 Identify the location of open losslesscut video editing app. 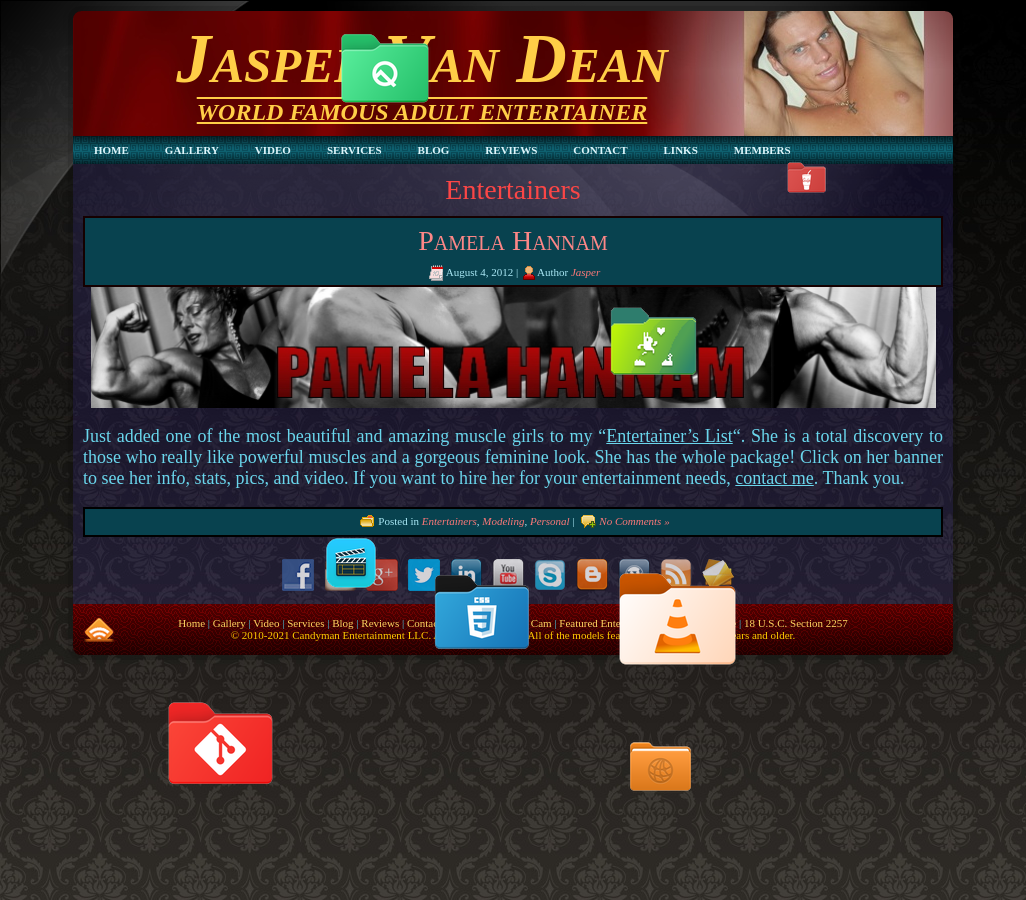
(351, 563).